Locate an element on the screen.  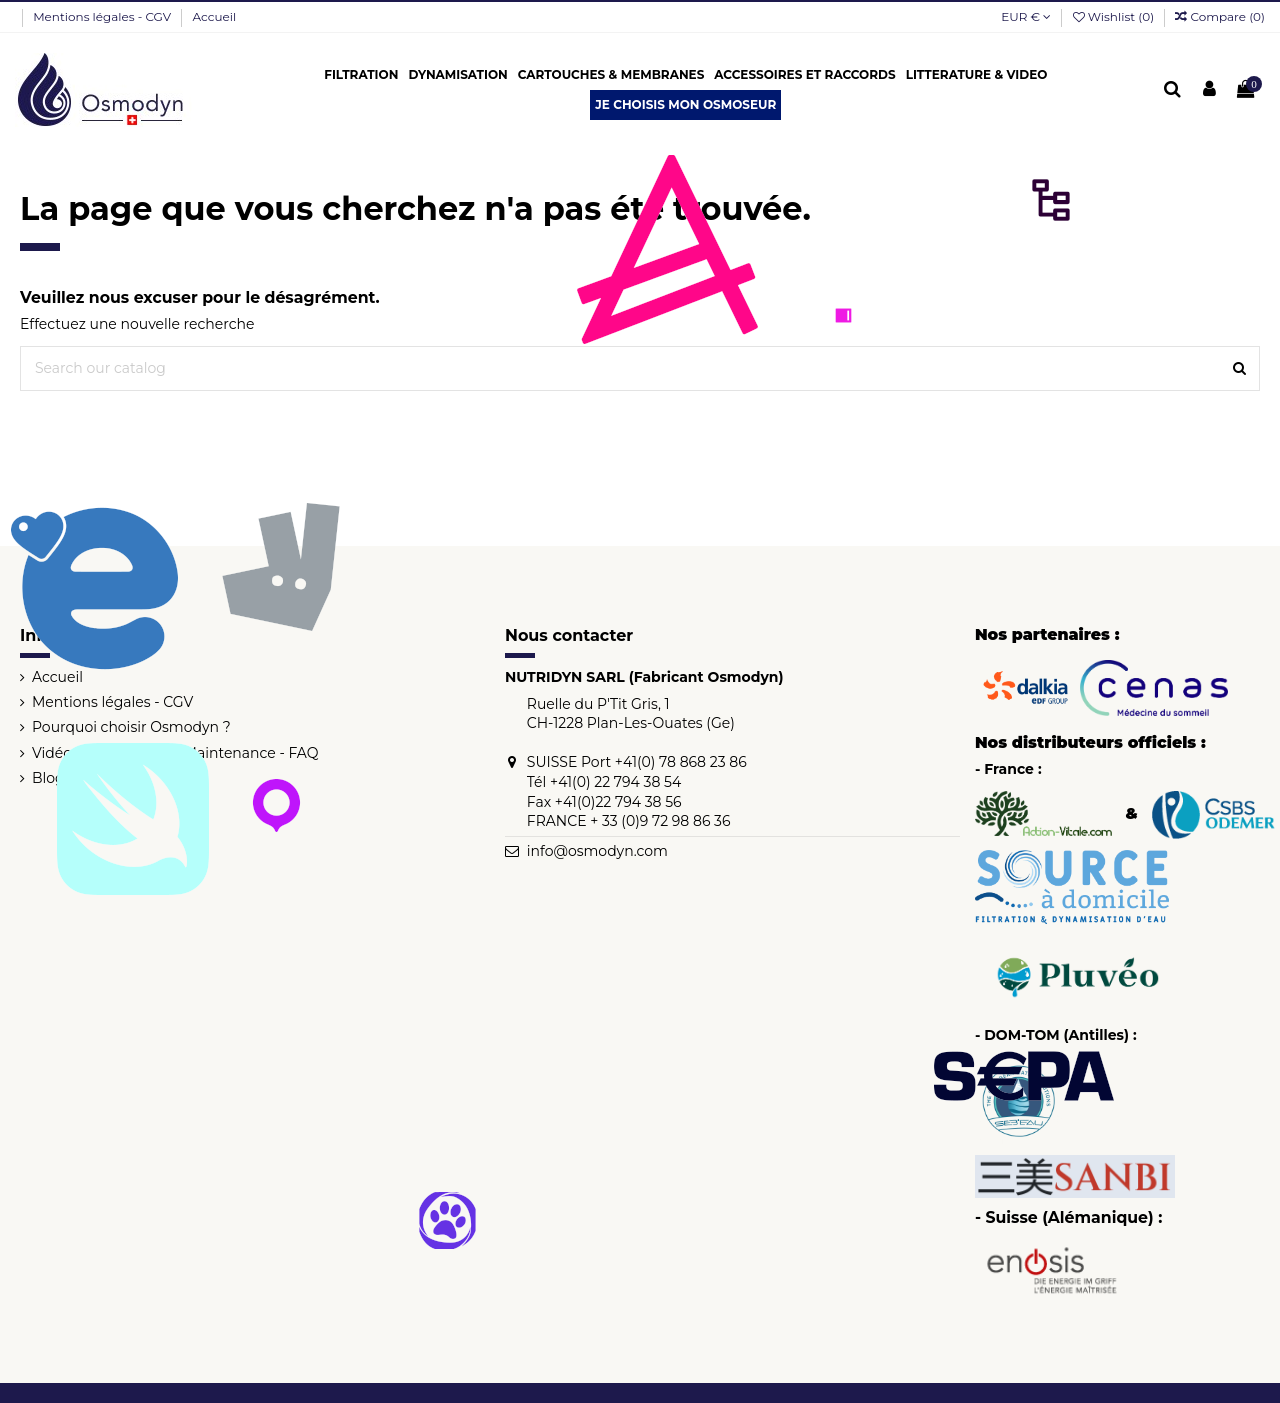
Swift programming language logo is located at coordinates (133, 819).